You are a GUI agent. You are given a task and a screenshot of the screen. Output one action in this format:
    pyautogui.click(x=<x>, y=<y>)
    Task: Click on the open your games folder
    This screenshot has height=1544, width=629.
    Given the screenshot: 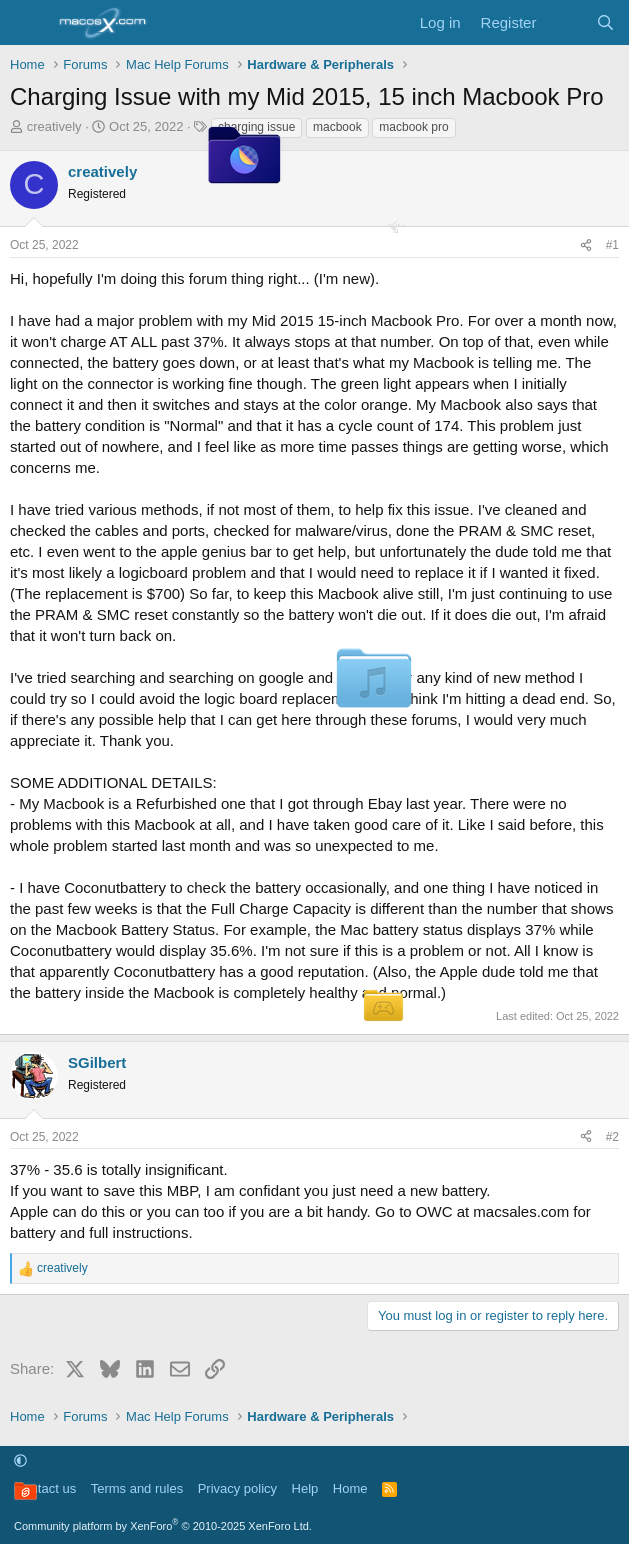 What is the action you would take?
    pyautogui.click(x=383, y=1005)
    